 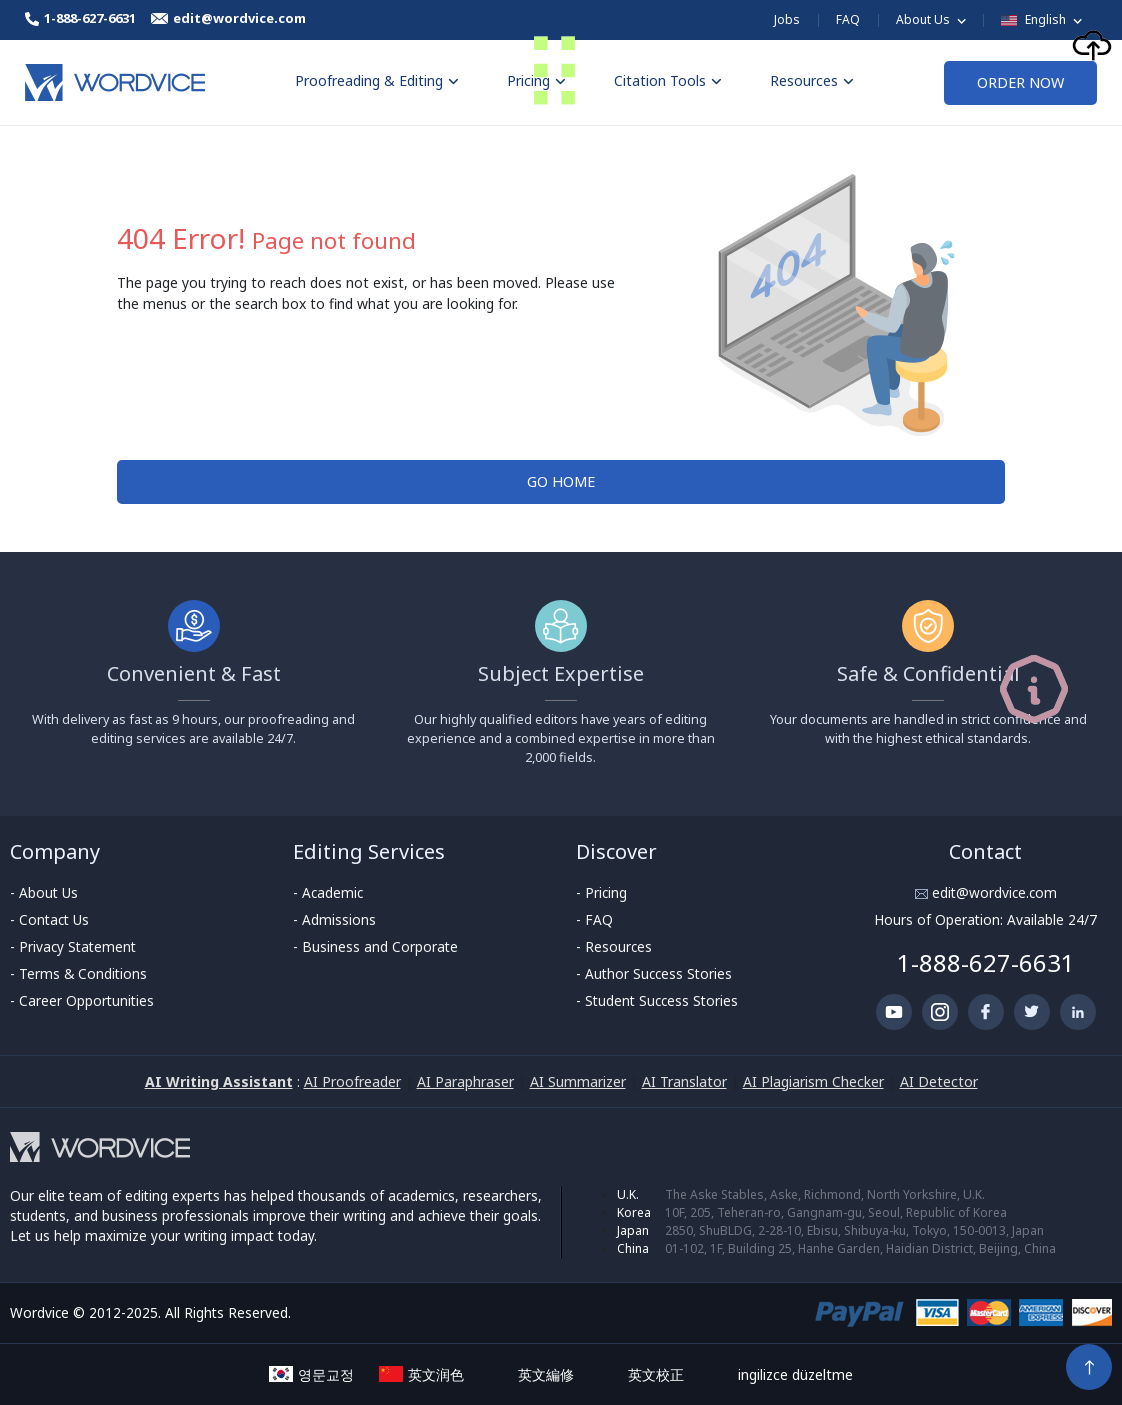 What do you see at coordinates (554, 70) in the screenshot?
I see `drag to reorder or rearrange items` at bounding box center [554, 70].